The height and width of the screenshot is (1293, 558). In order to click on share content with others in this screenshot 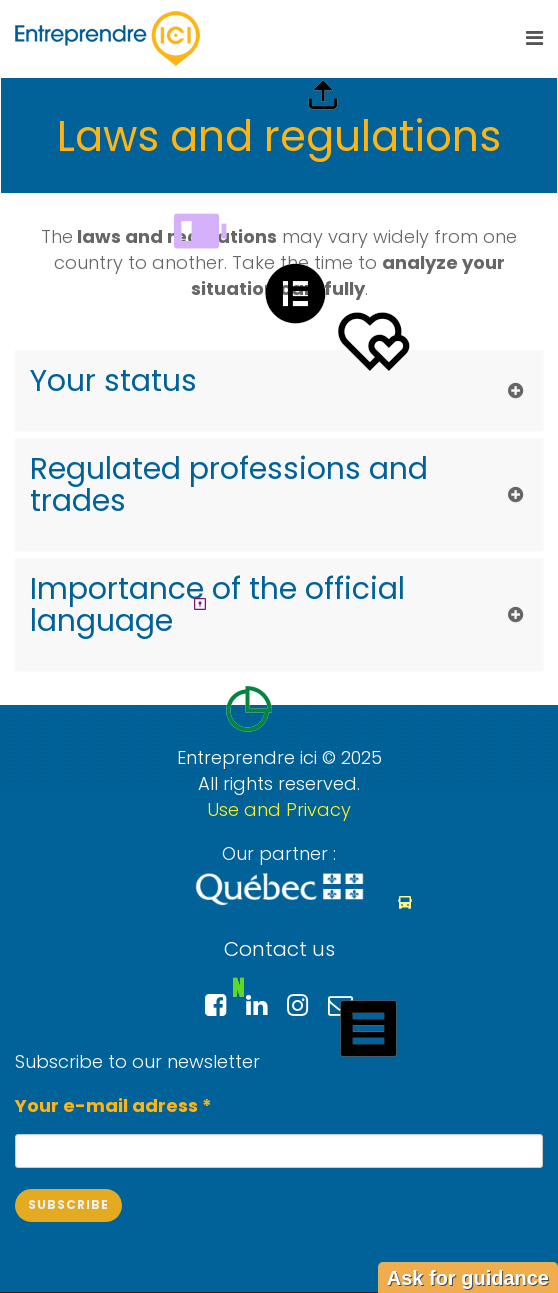, I will do `click(323, 95)`.